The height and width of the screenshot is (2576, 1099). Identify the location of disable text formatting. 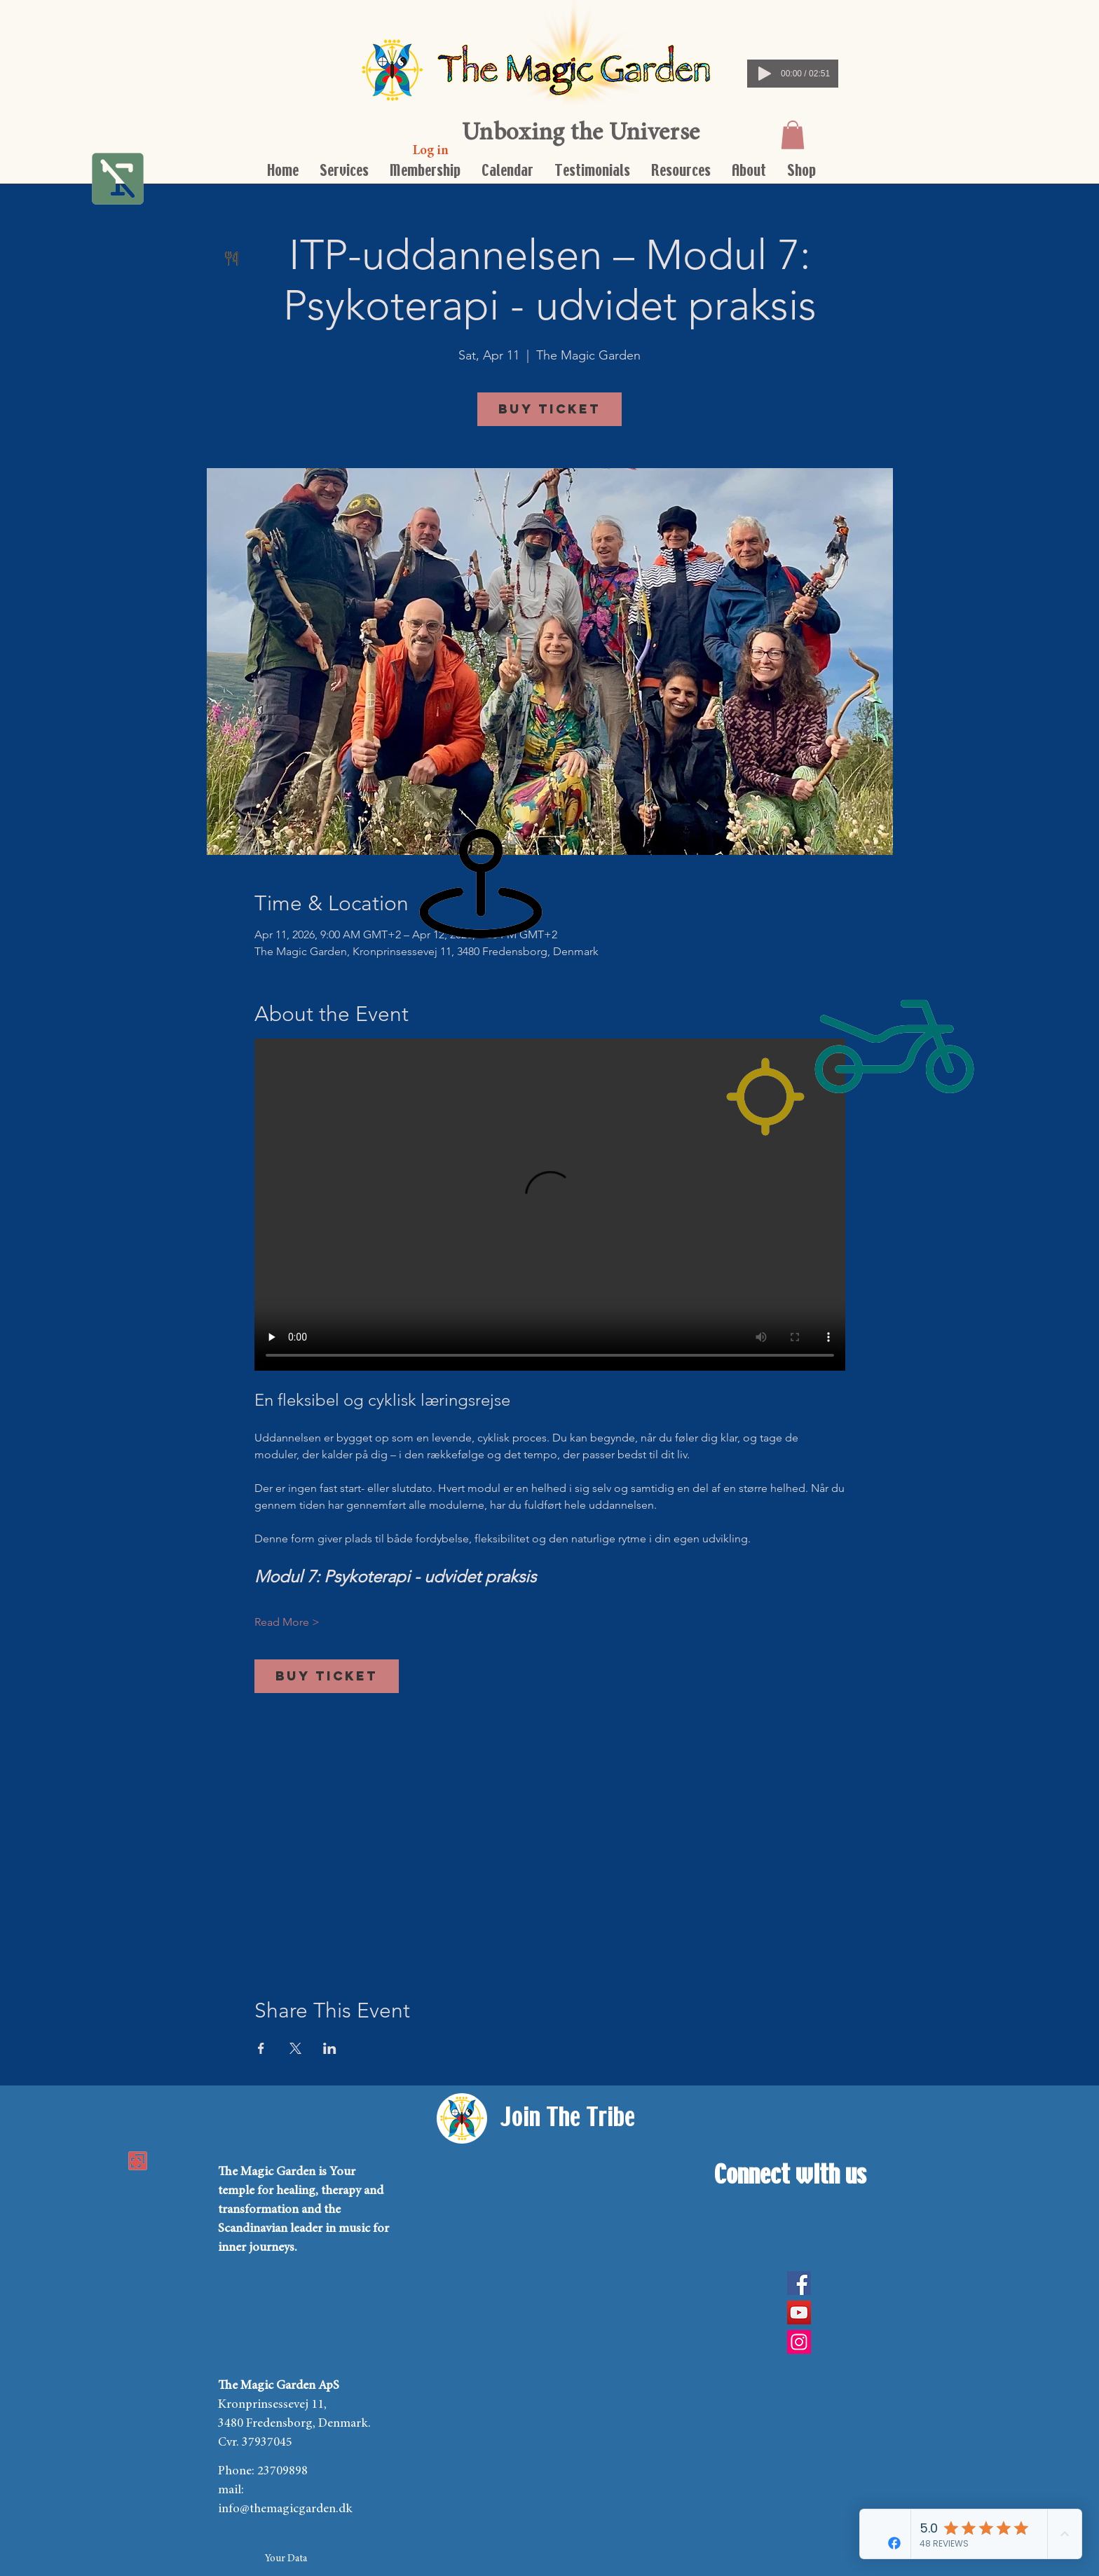
(118, 179).